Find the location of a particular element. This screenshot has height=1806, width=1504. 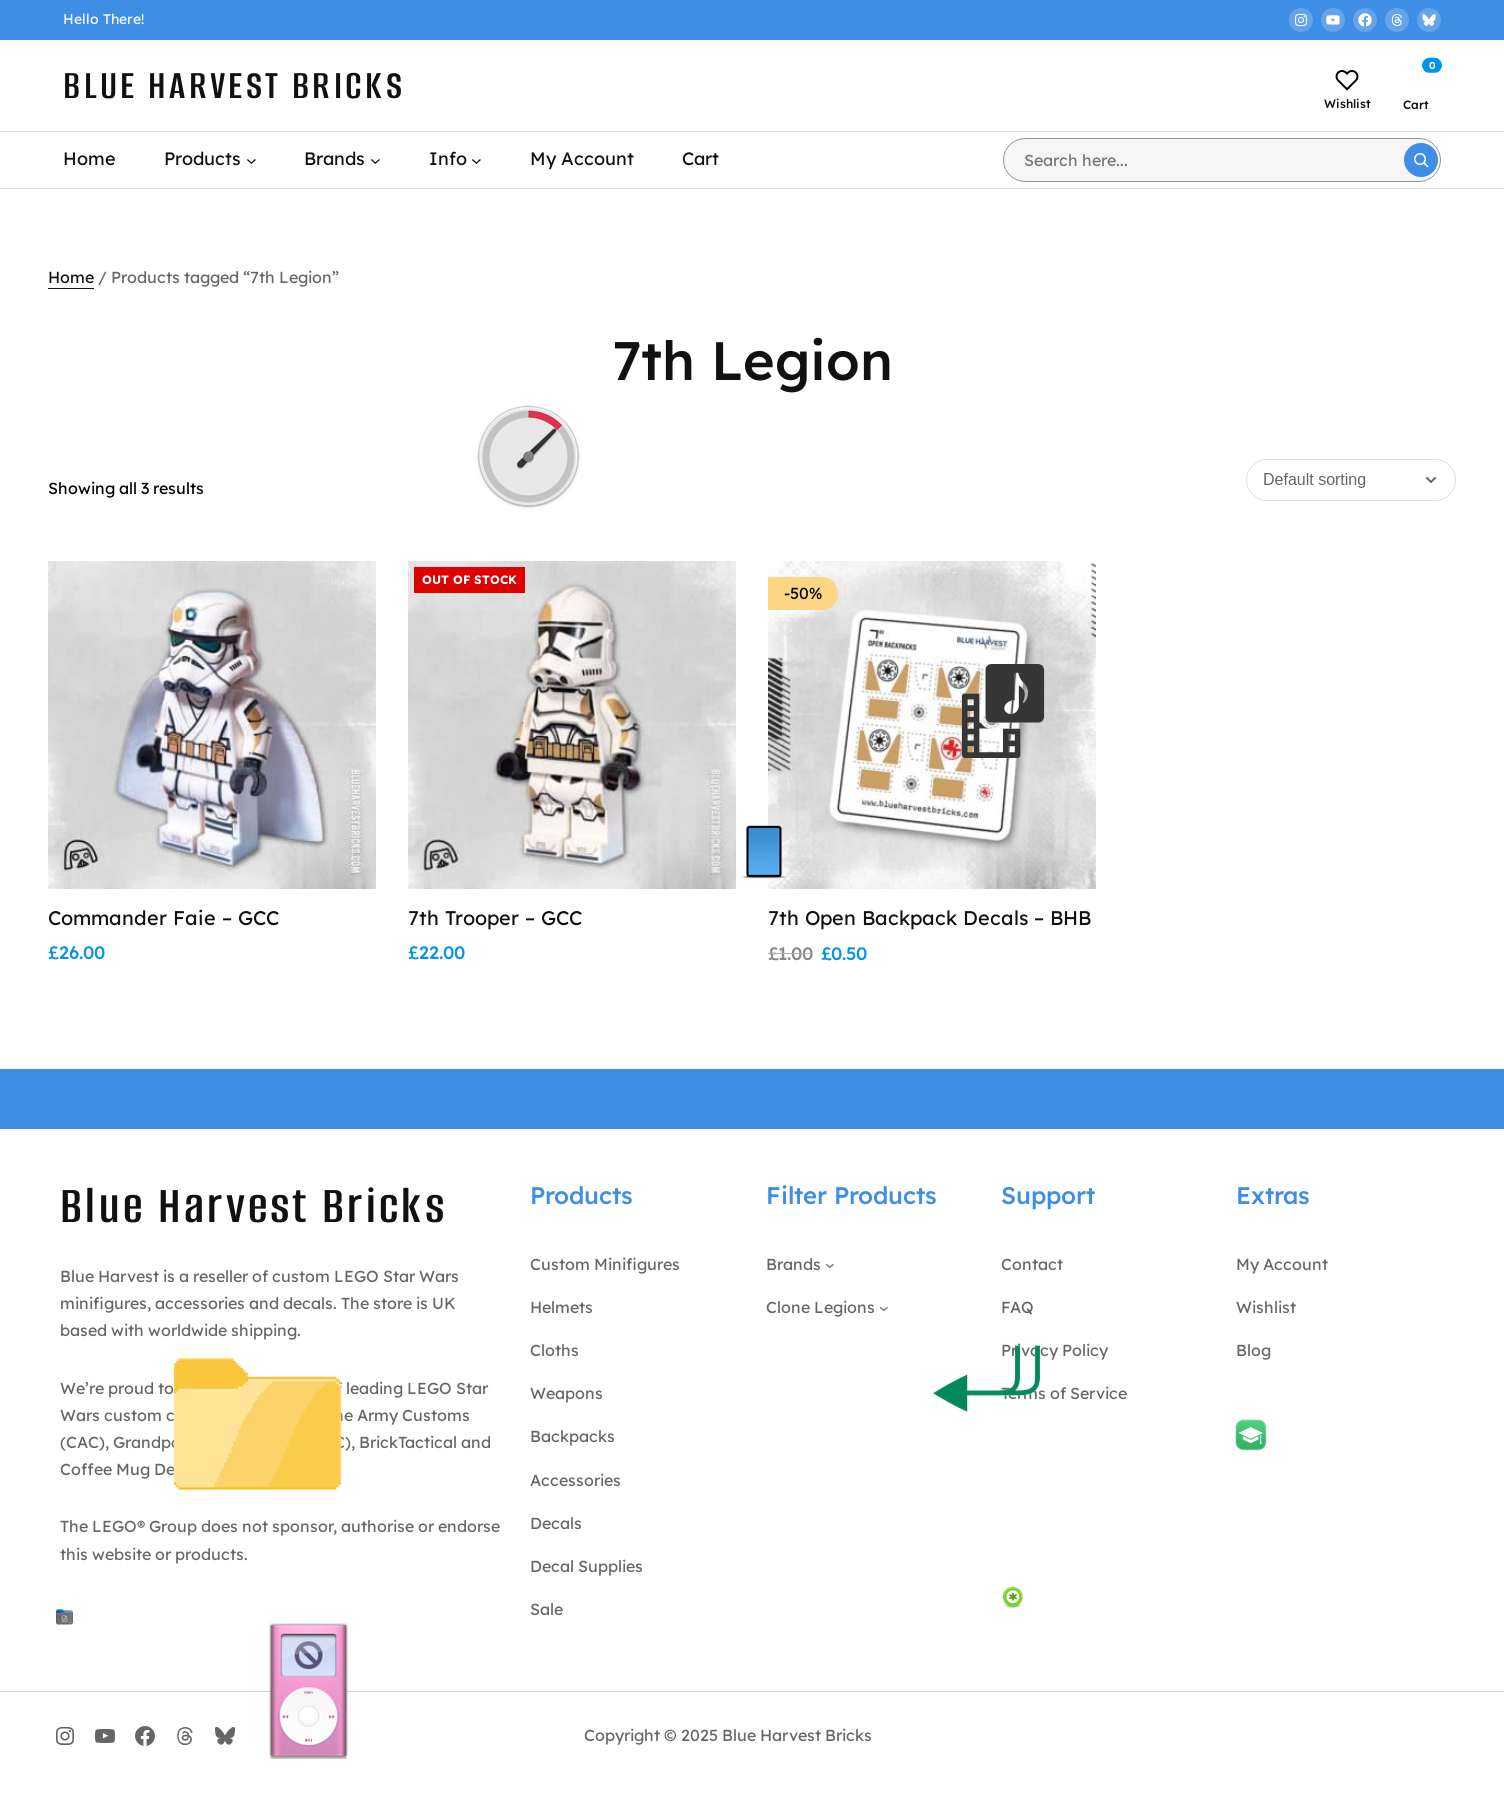

open sysprof system profiler application is located at coordinates (528, 456).